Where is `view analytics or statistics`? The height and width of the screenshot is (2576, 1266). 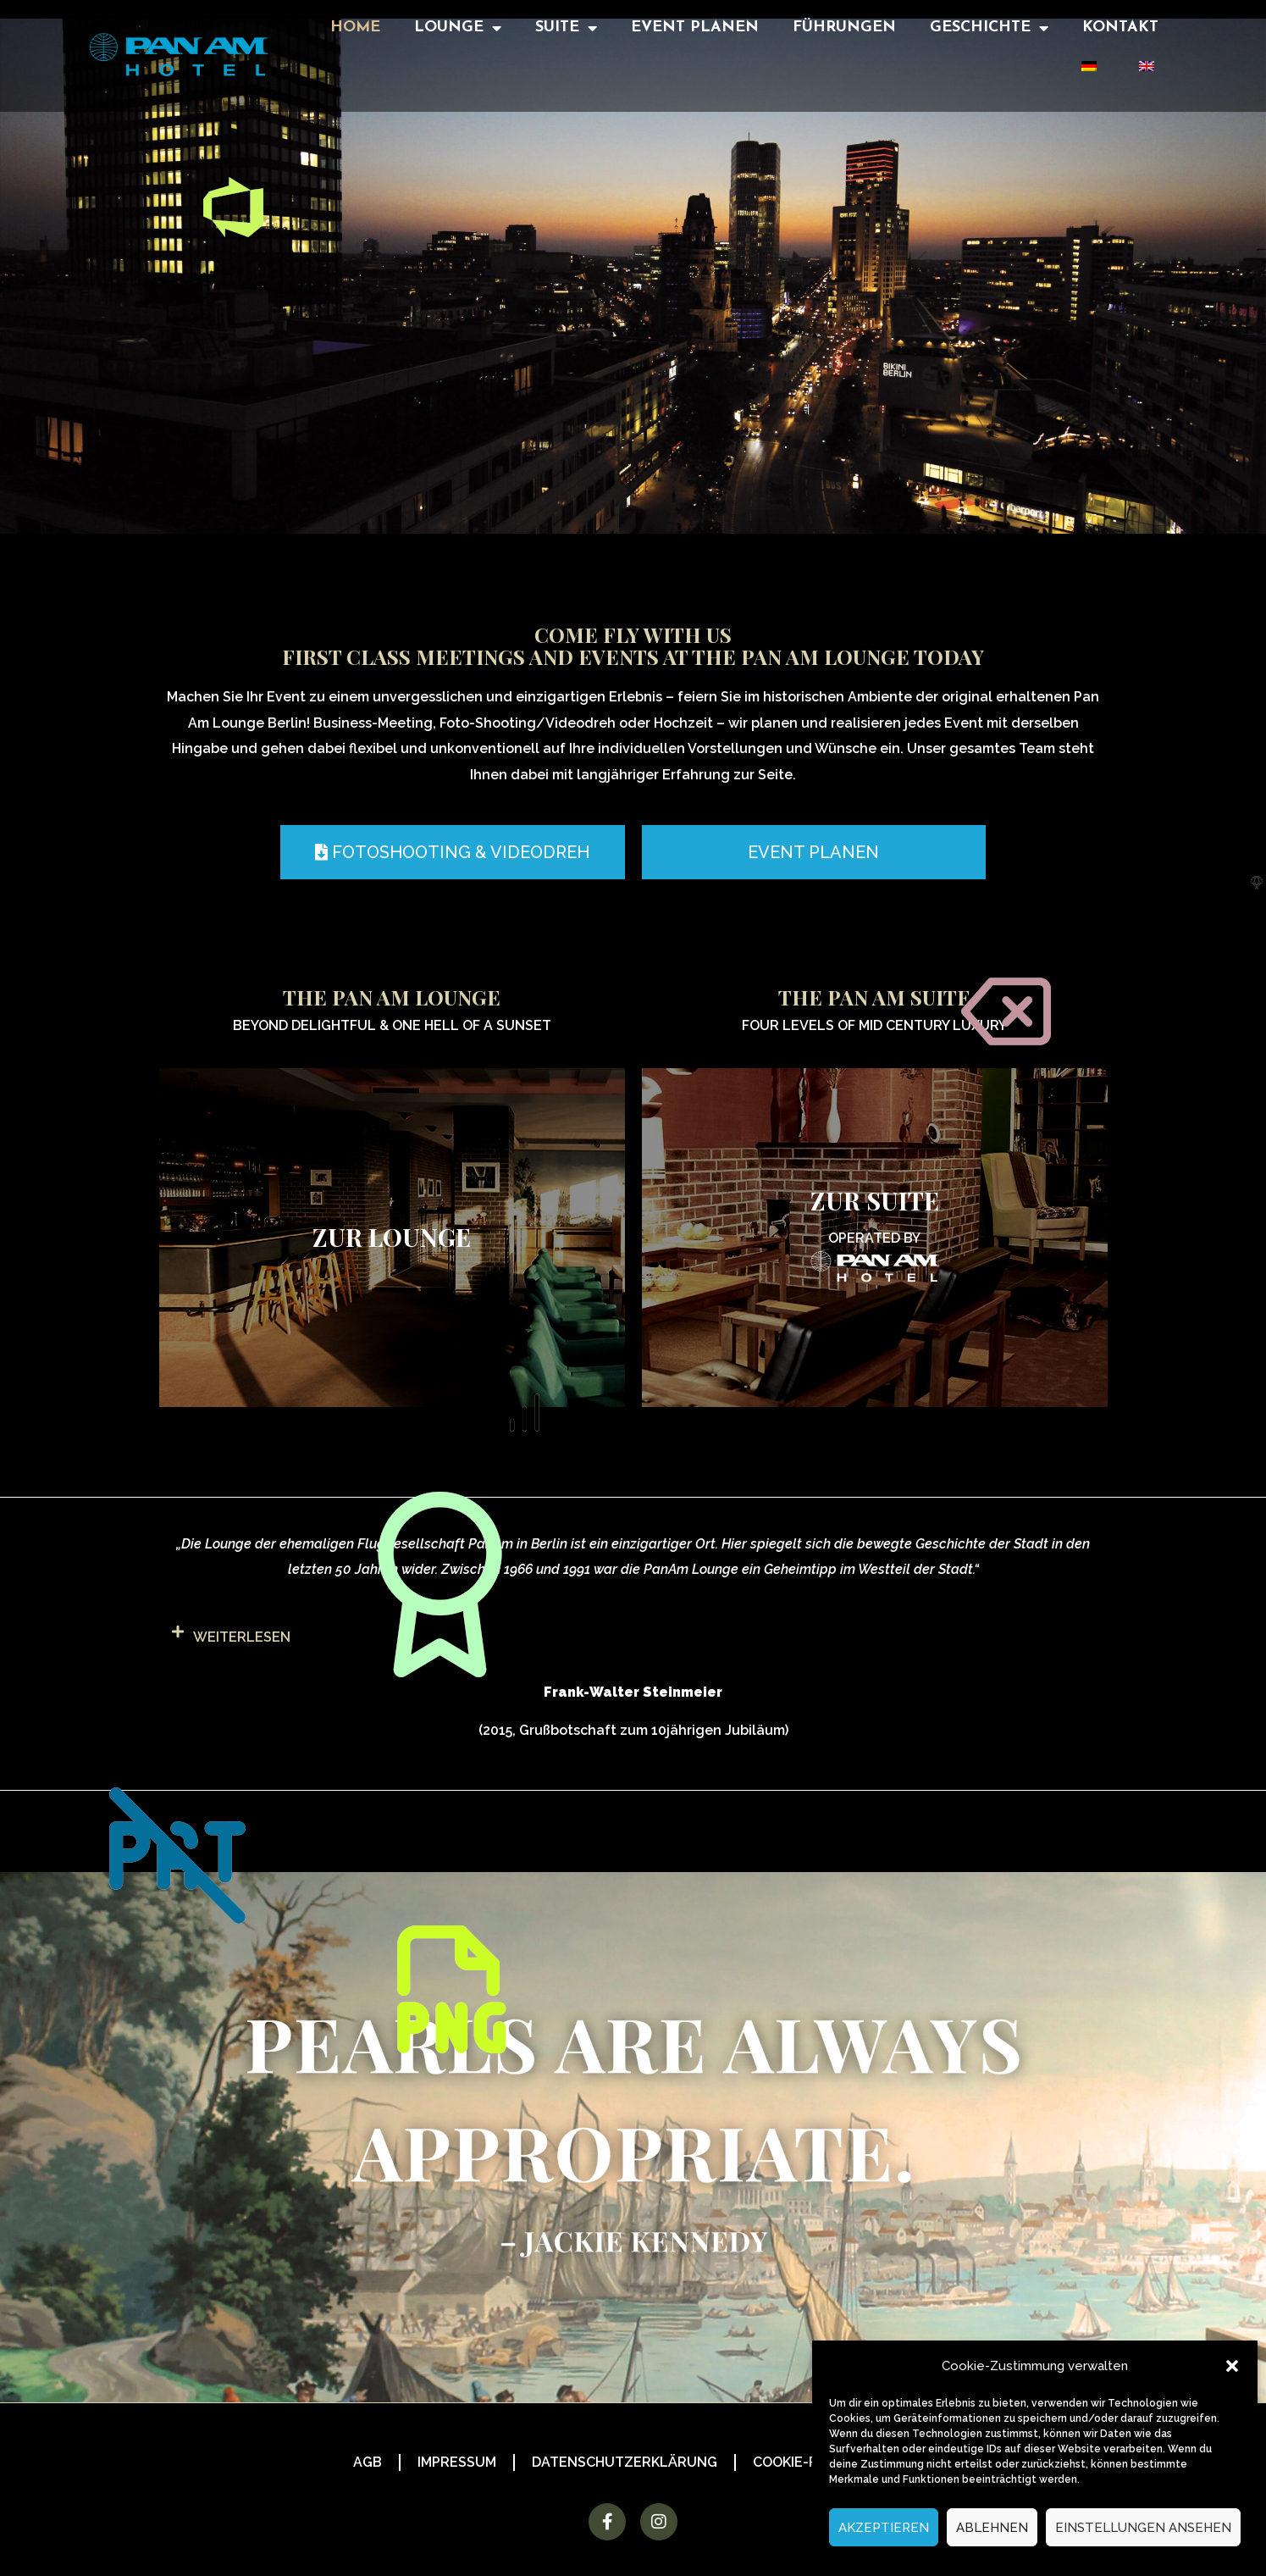 view analytics or statistics is located at coordinates (524, 1412).